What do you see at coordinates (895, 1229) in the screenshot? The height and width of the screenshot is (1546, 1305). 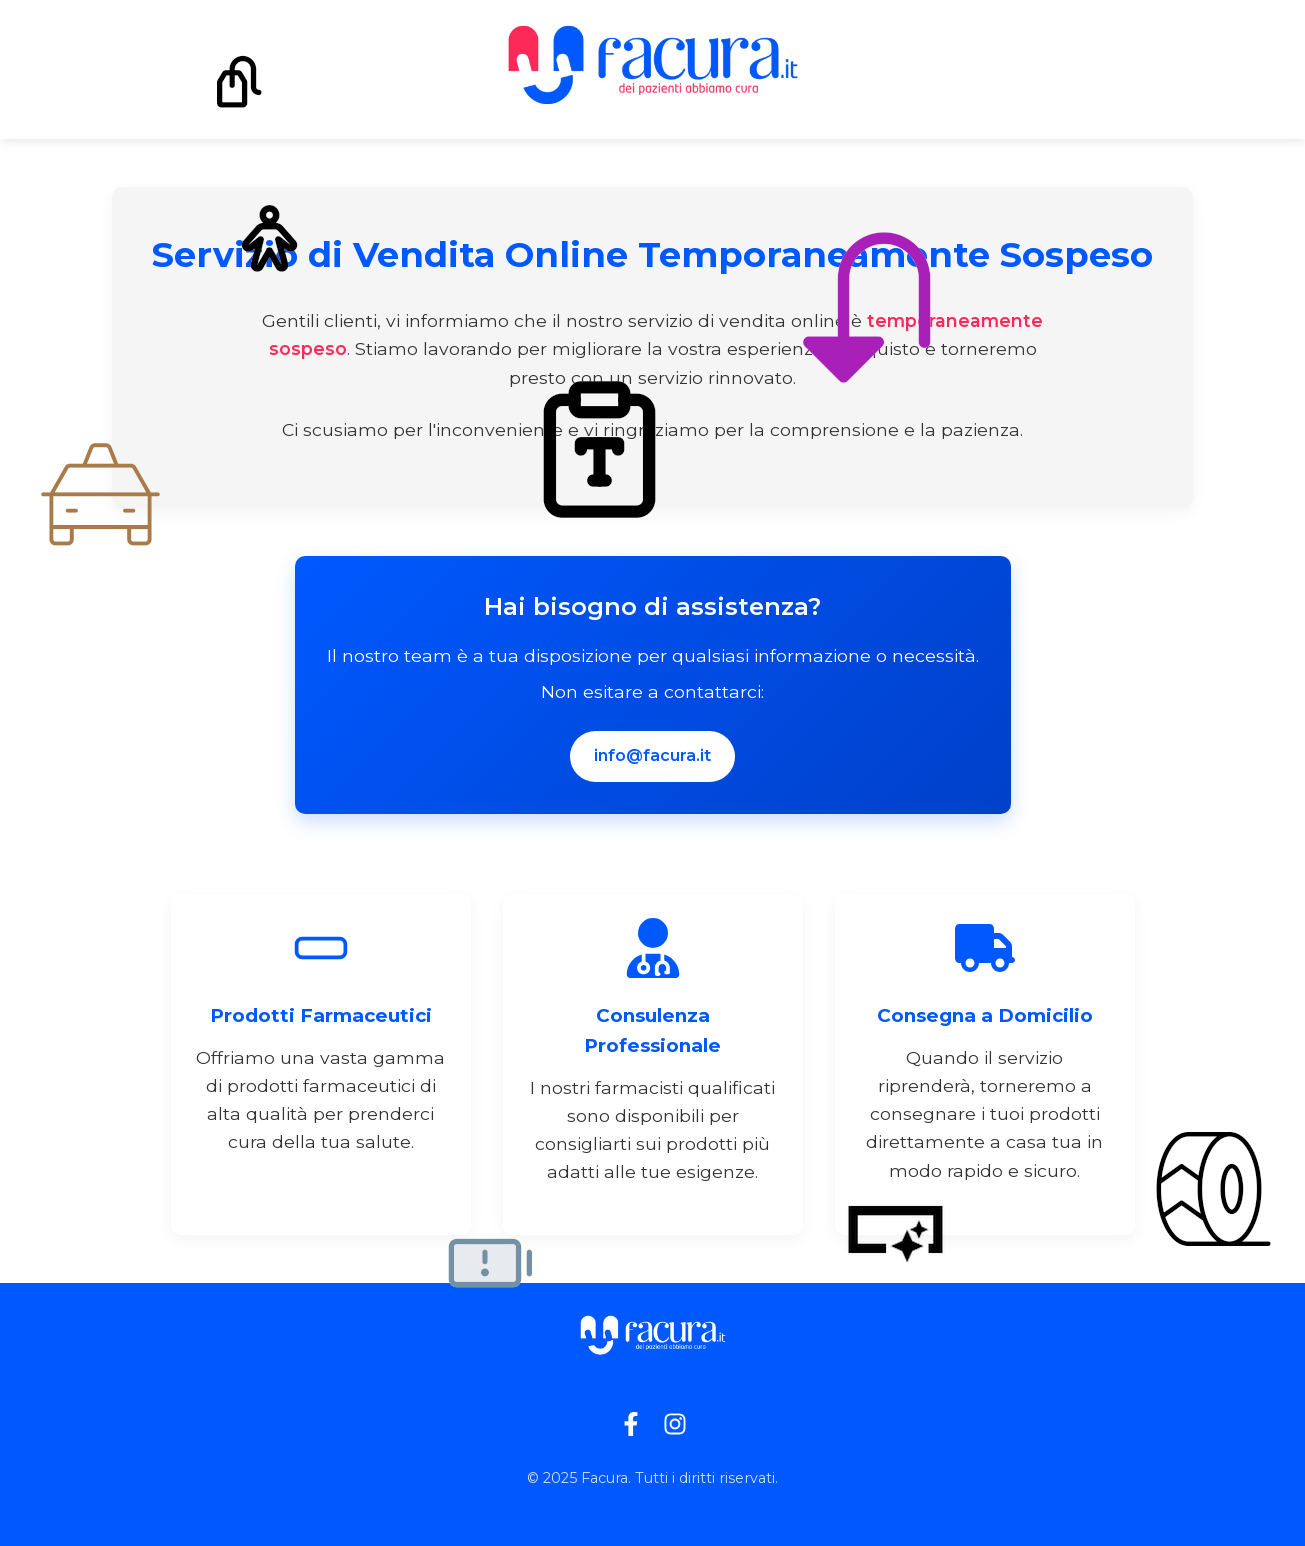 I see `add a smart action or AI-powered button` at bounding box center [895, 1229].